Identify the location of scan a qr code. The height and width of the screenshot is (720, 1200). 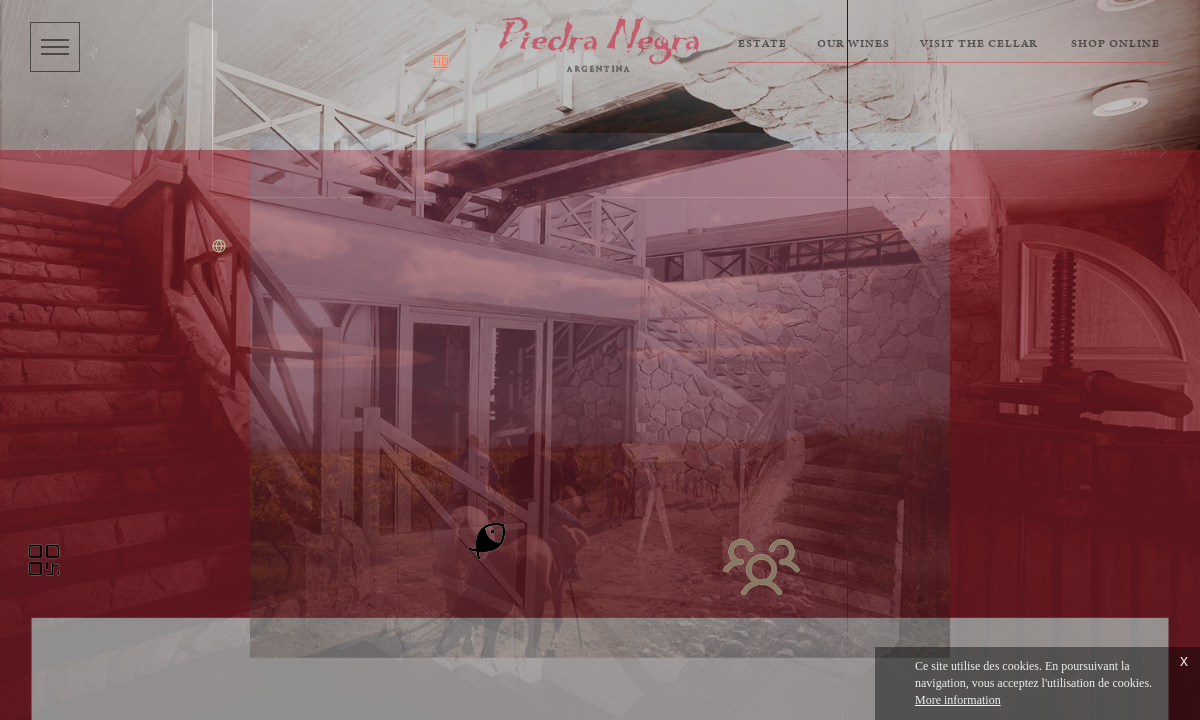
(44, 560).